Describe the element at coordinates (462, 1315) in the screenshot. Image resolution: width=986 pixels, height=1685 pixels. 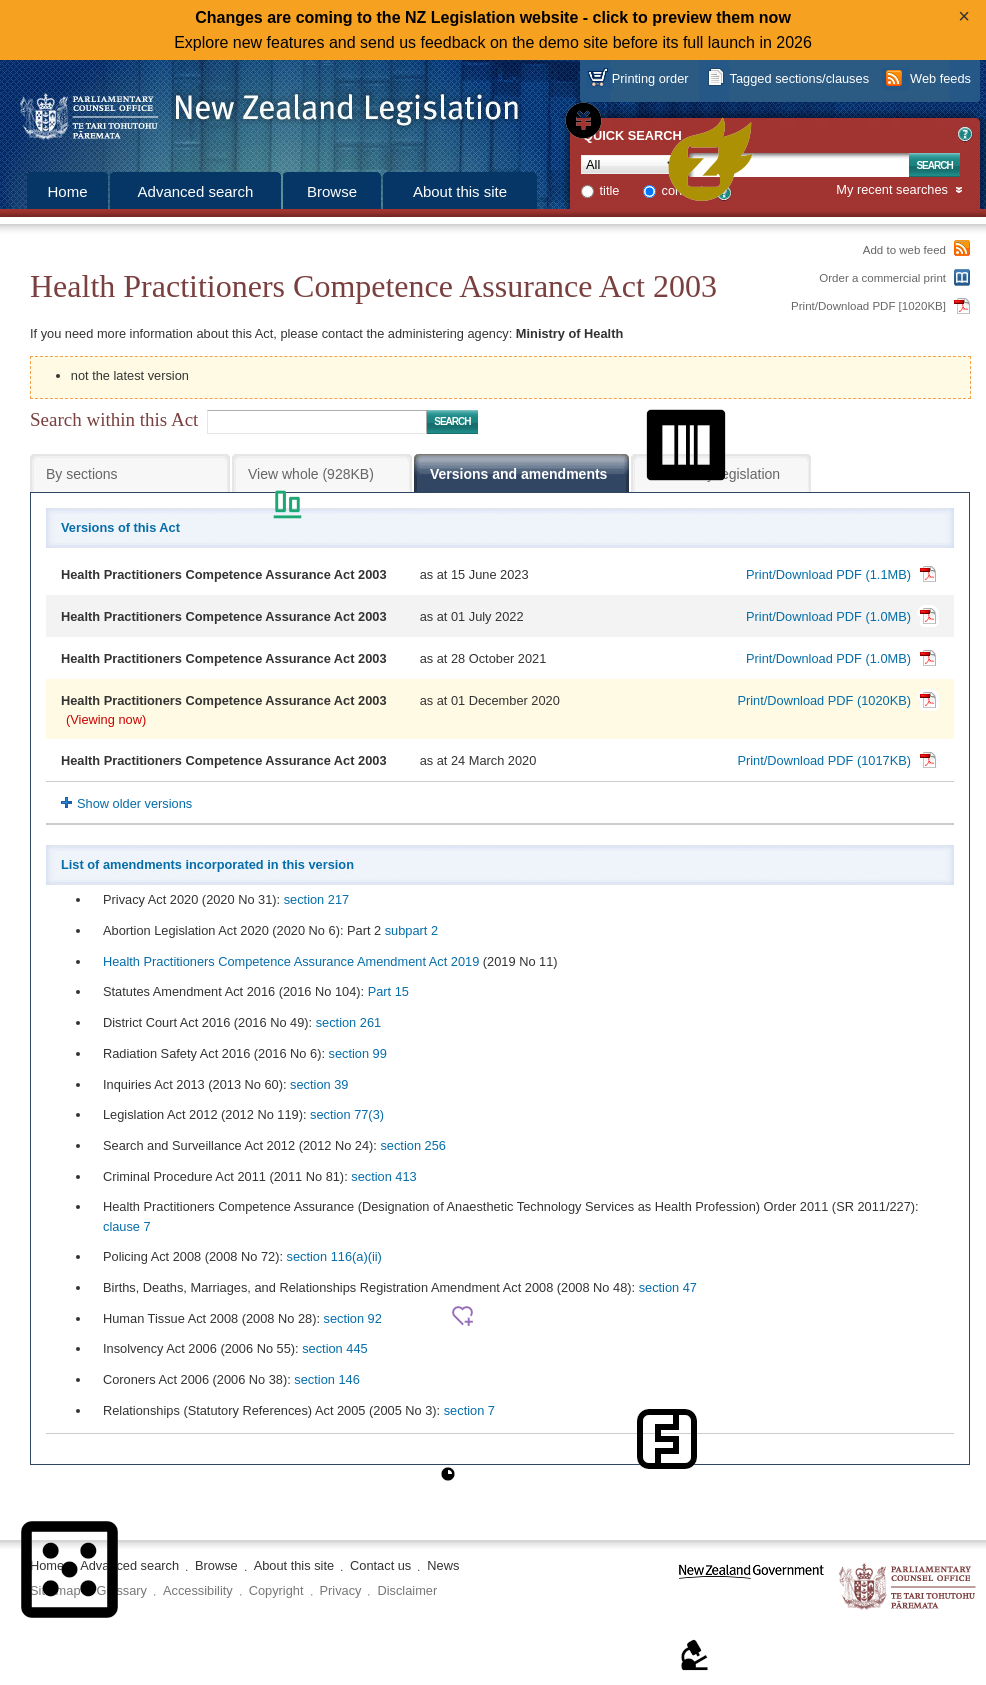
I see `add to favorites` at that location.